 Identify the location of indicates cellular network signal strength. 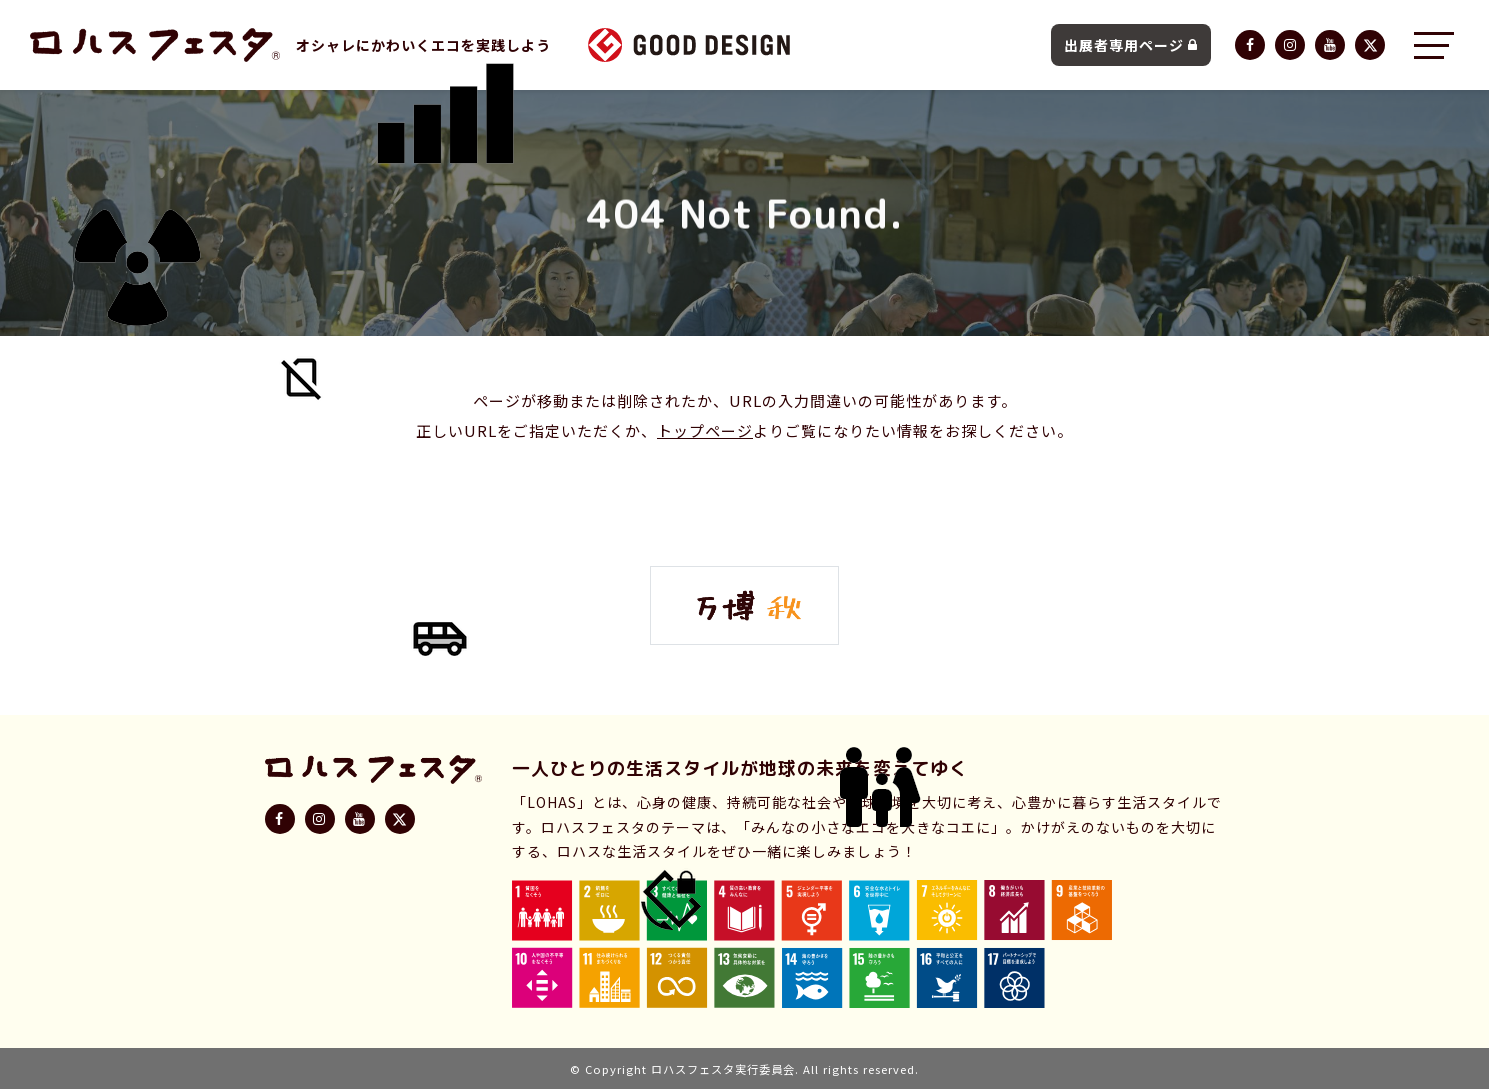
(445, 113).